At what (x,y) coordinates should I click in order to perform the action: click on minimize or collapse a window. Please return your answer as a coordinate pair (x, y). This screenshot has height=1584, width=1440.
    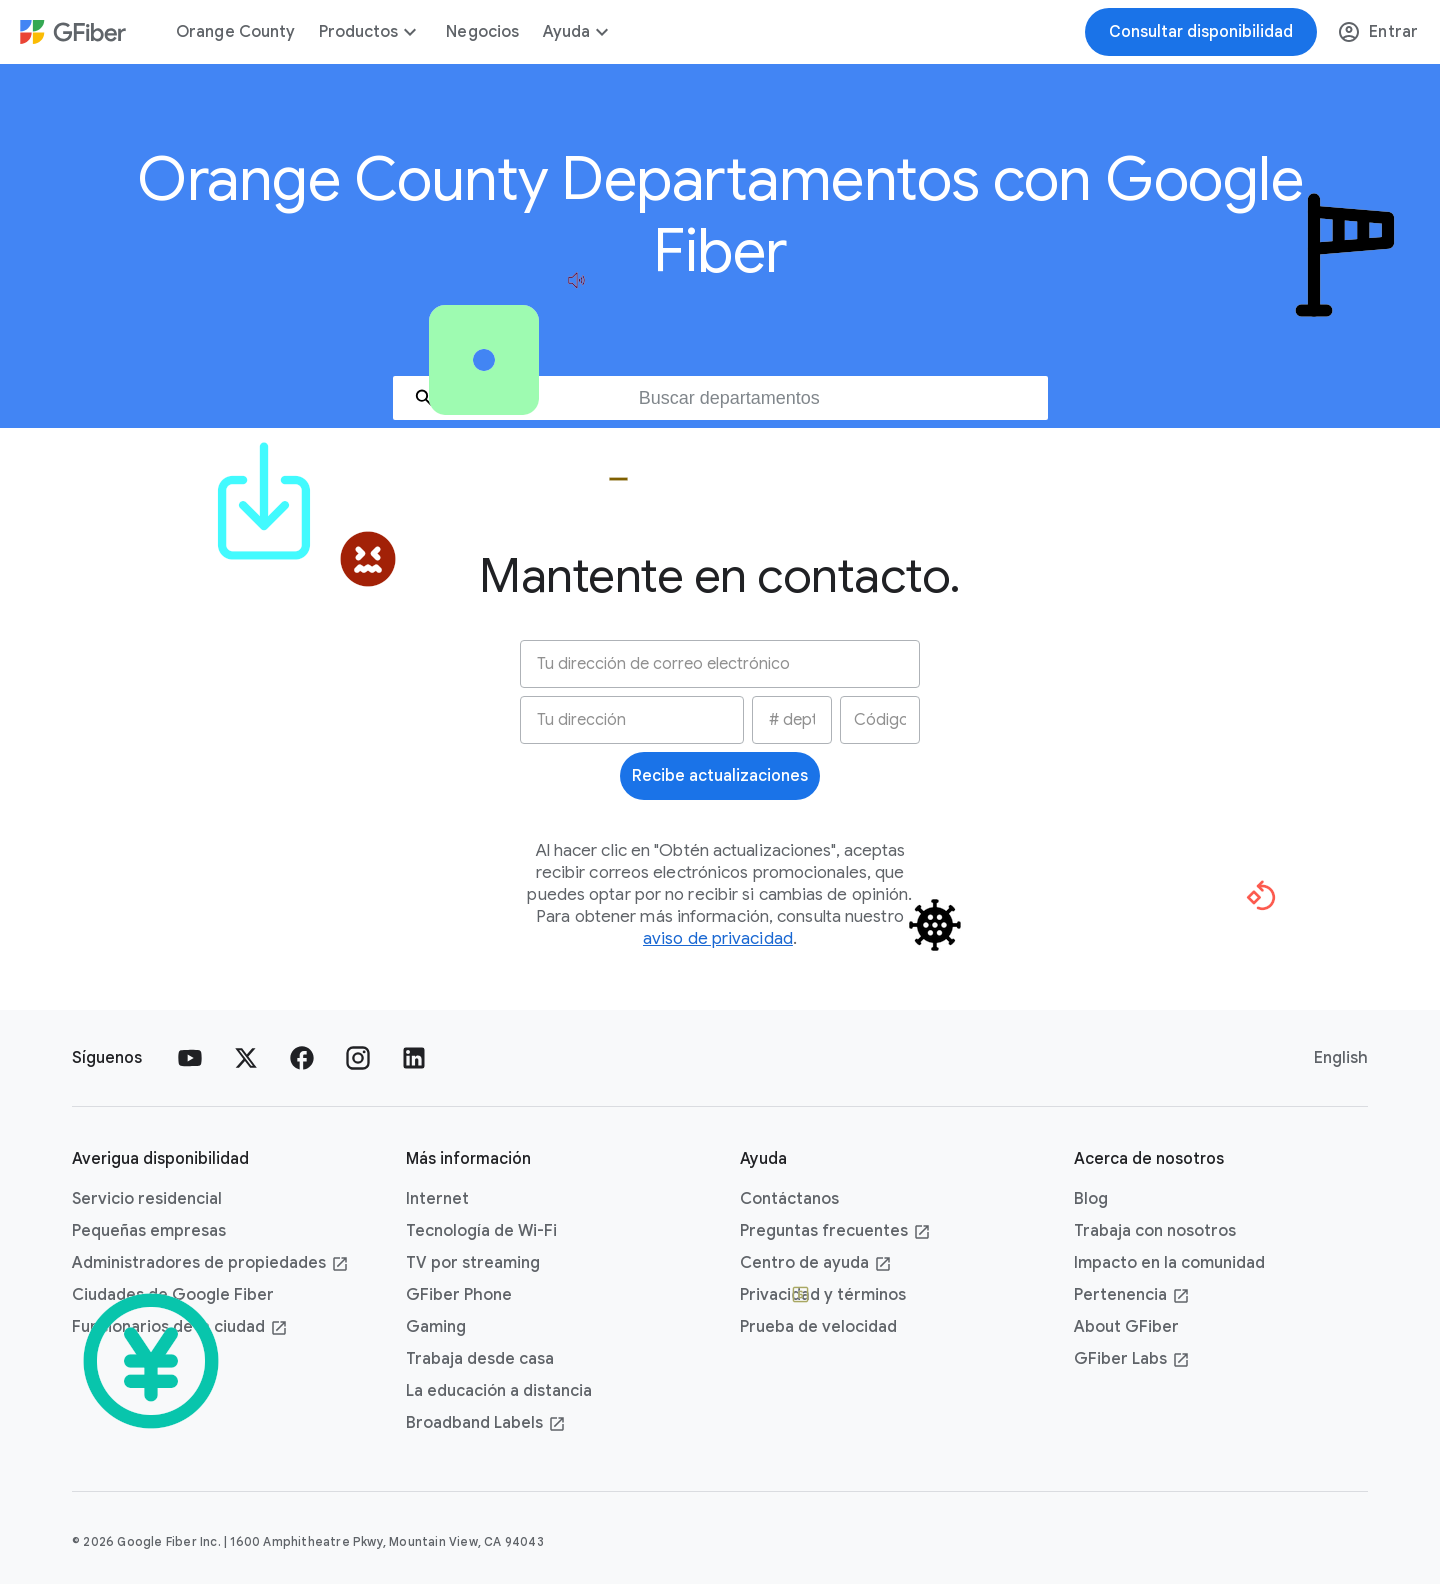
    Looking at the image, I should click on (618, 477).